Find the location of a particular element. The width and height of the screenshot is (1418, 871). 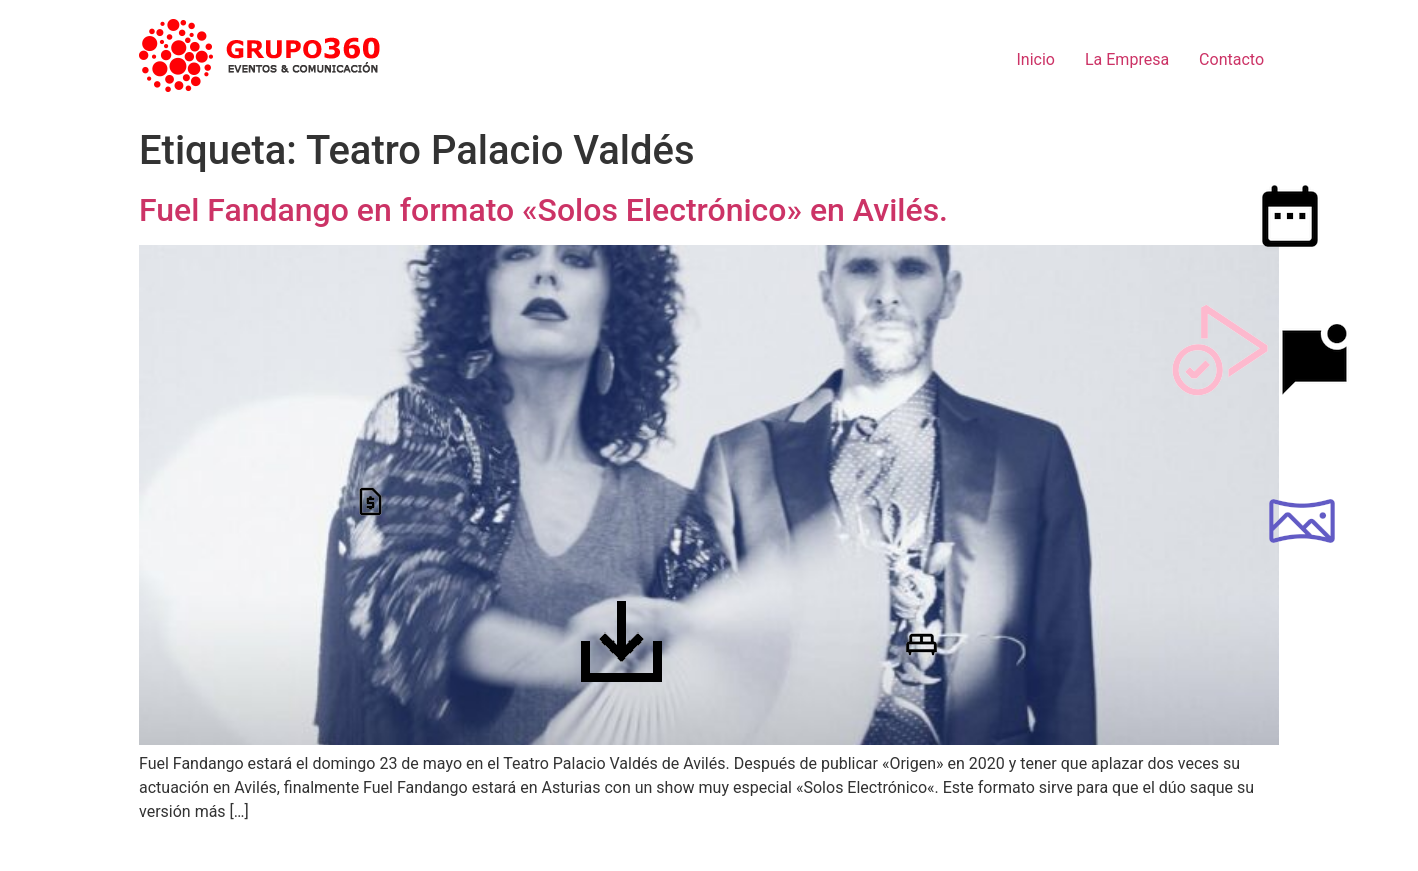

view bedroom or sleeping accommodations is located at coordinates (921, 644).